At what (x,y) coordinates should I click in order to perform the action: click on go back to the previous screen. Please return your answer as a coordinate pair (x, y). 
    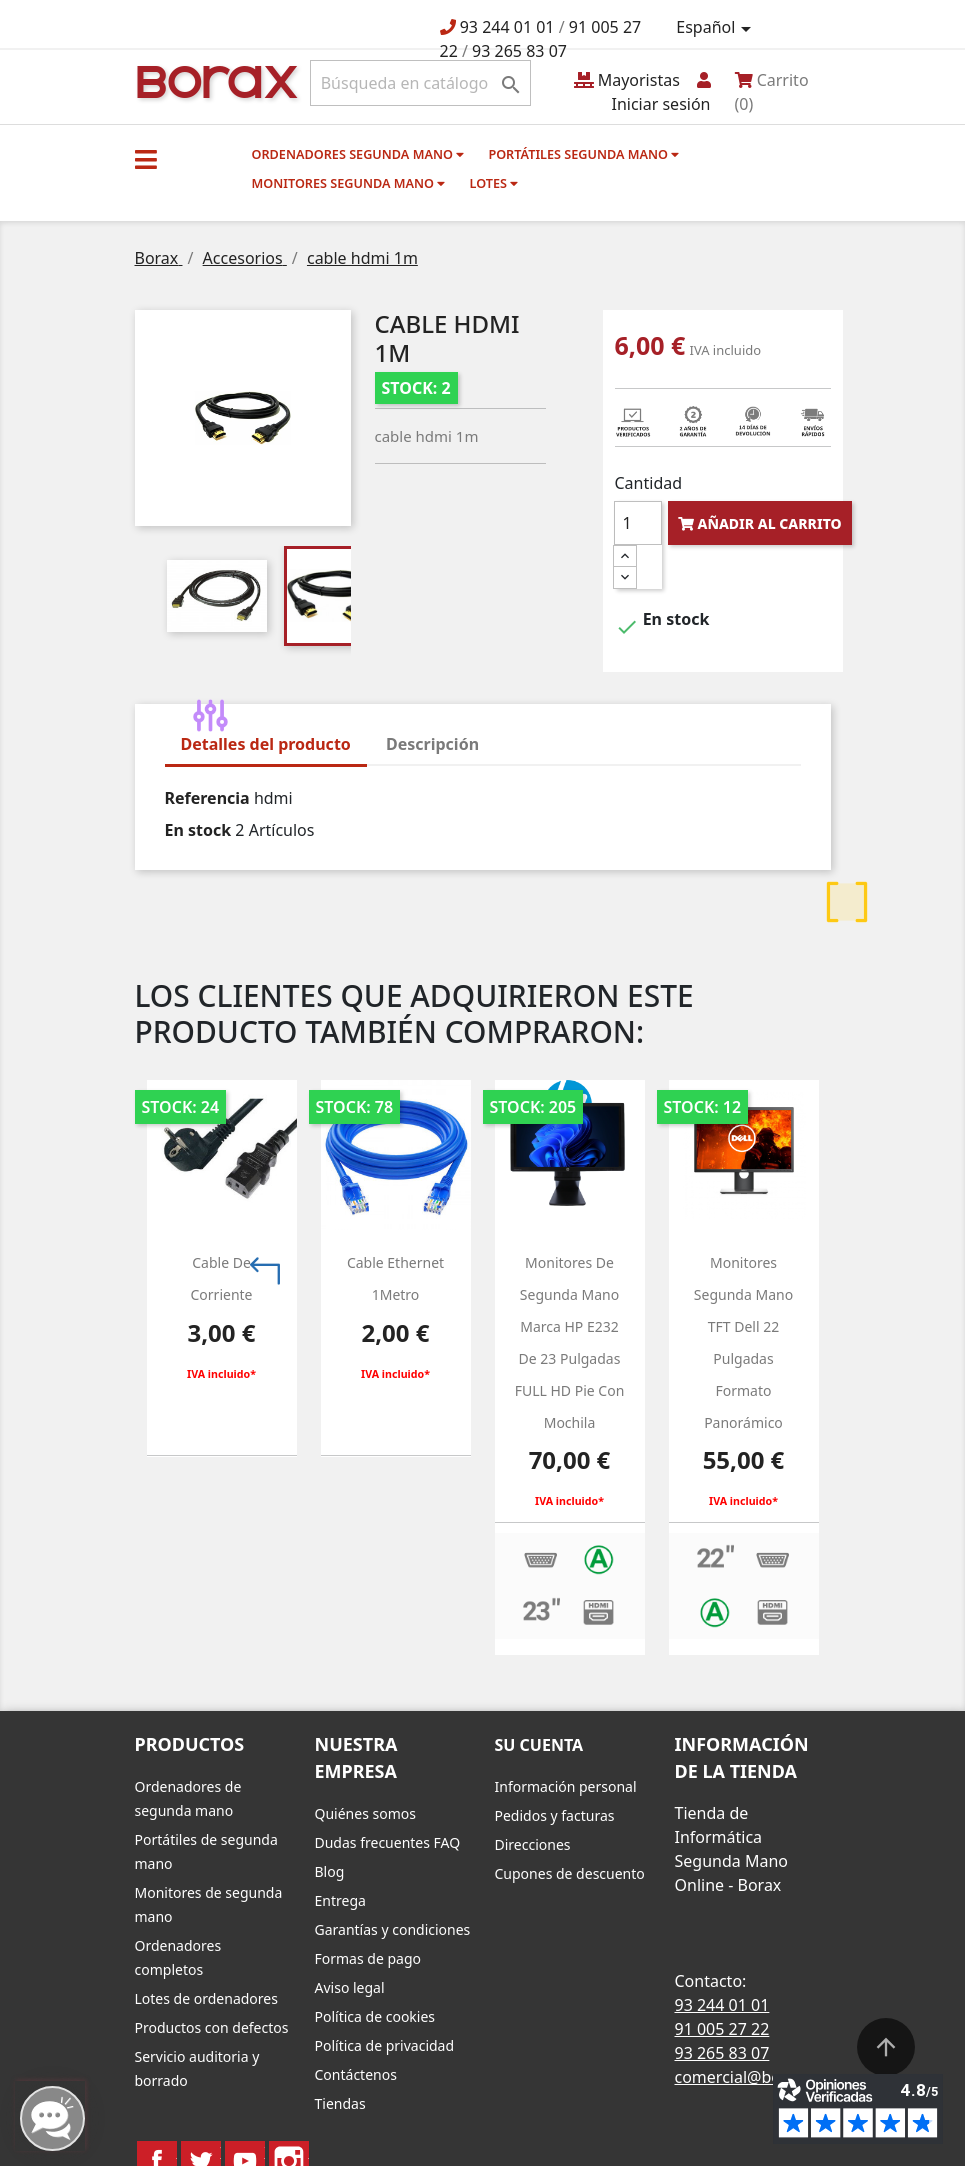
    Looking at the image, I should click on (265, 1271).